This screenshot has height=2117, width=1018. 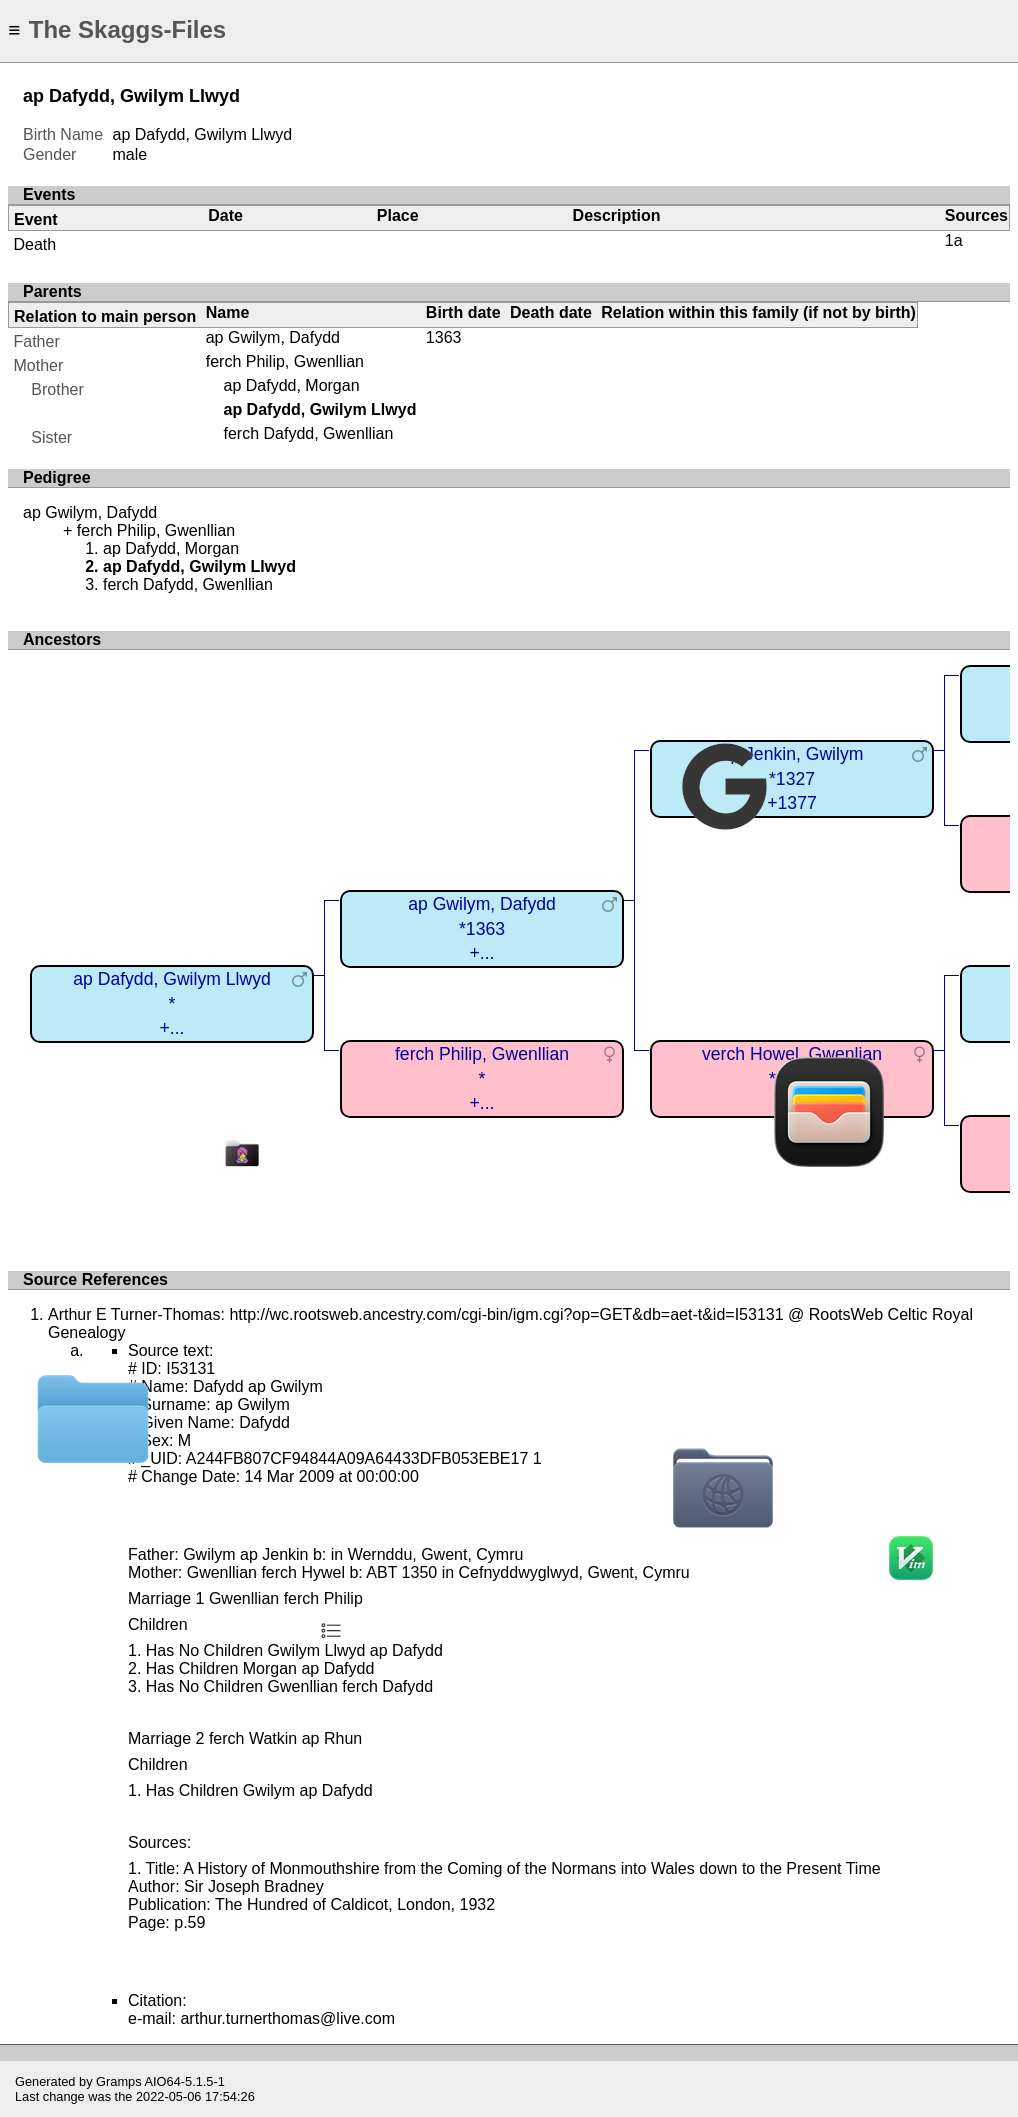 What do you see at coordinates (331, 1630) in the screenshot?
I see `view task list or to-do items` at bounding box center [331, 1630].